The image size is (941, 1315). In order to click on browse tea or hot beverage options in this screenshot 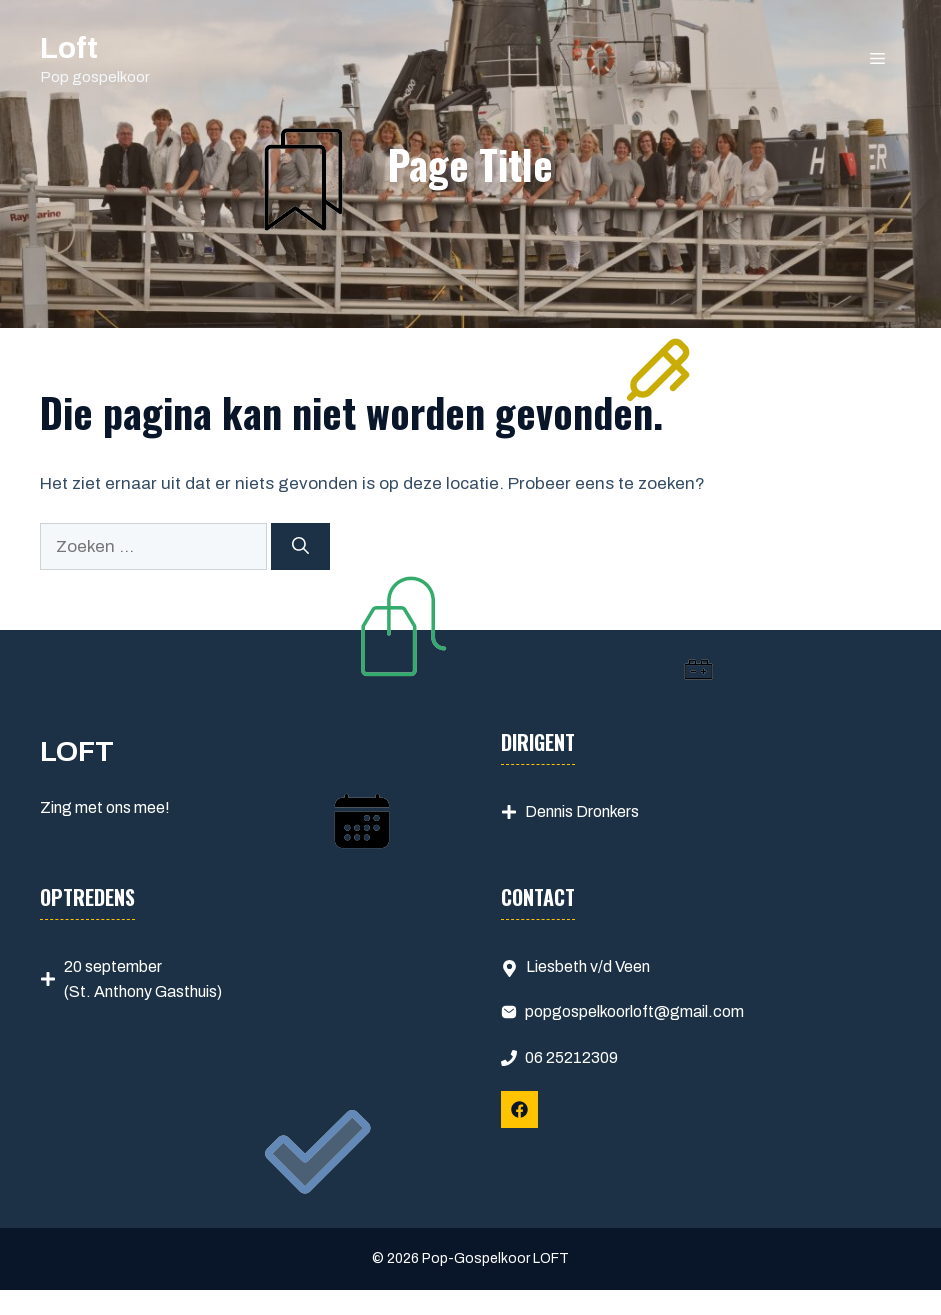, I will do `click(400, 630)`.